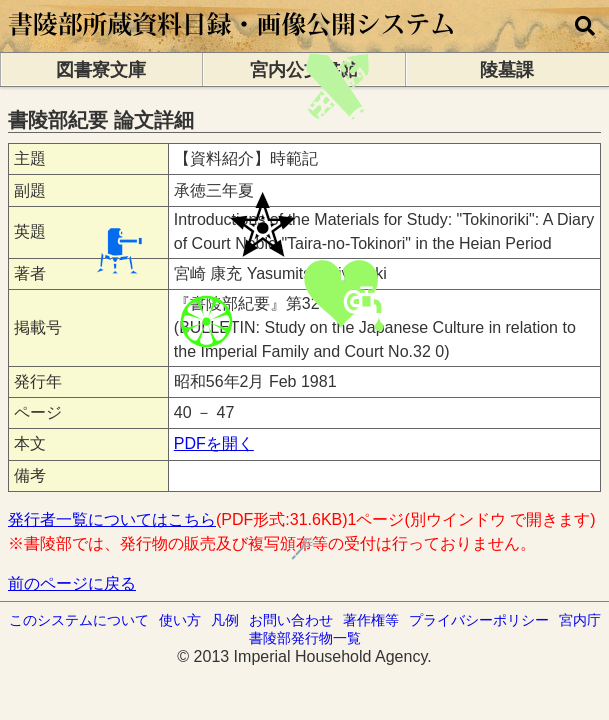 The image size is (609, 720). I want to click on select leek ingredient in cooking game, so click(302, 548).